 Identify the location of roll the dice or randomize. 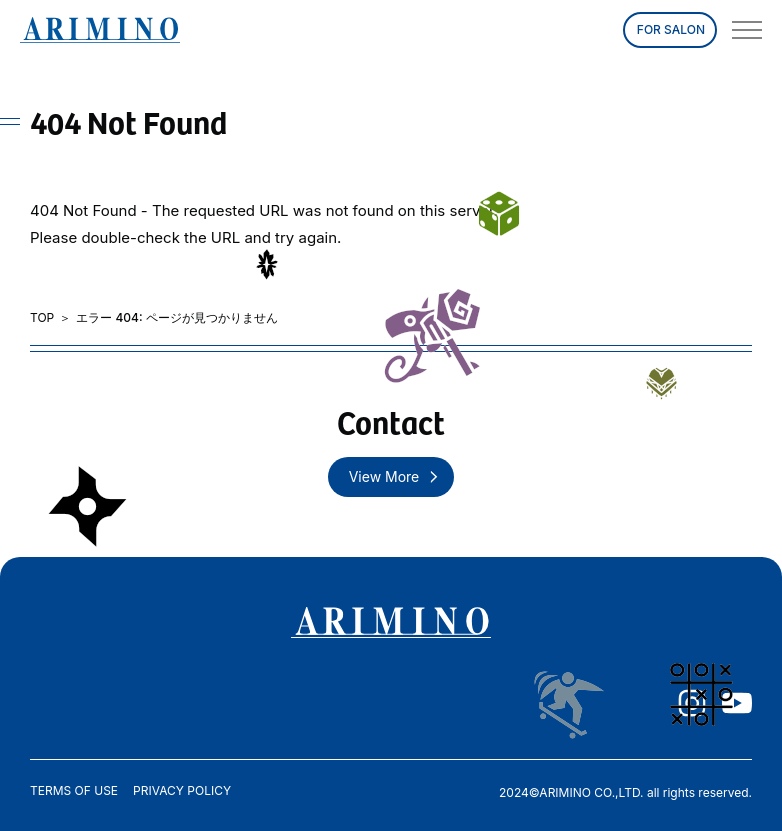
(499, 214).